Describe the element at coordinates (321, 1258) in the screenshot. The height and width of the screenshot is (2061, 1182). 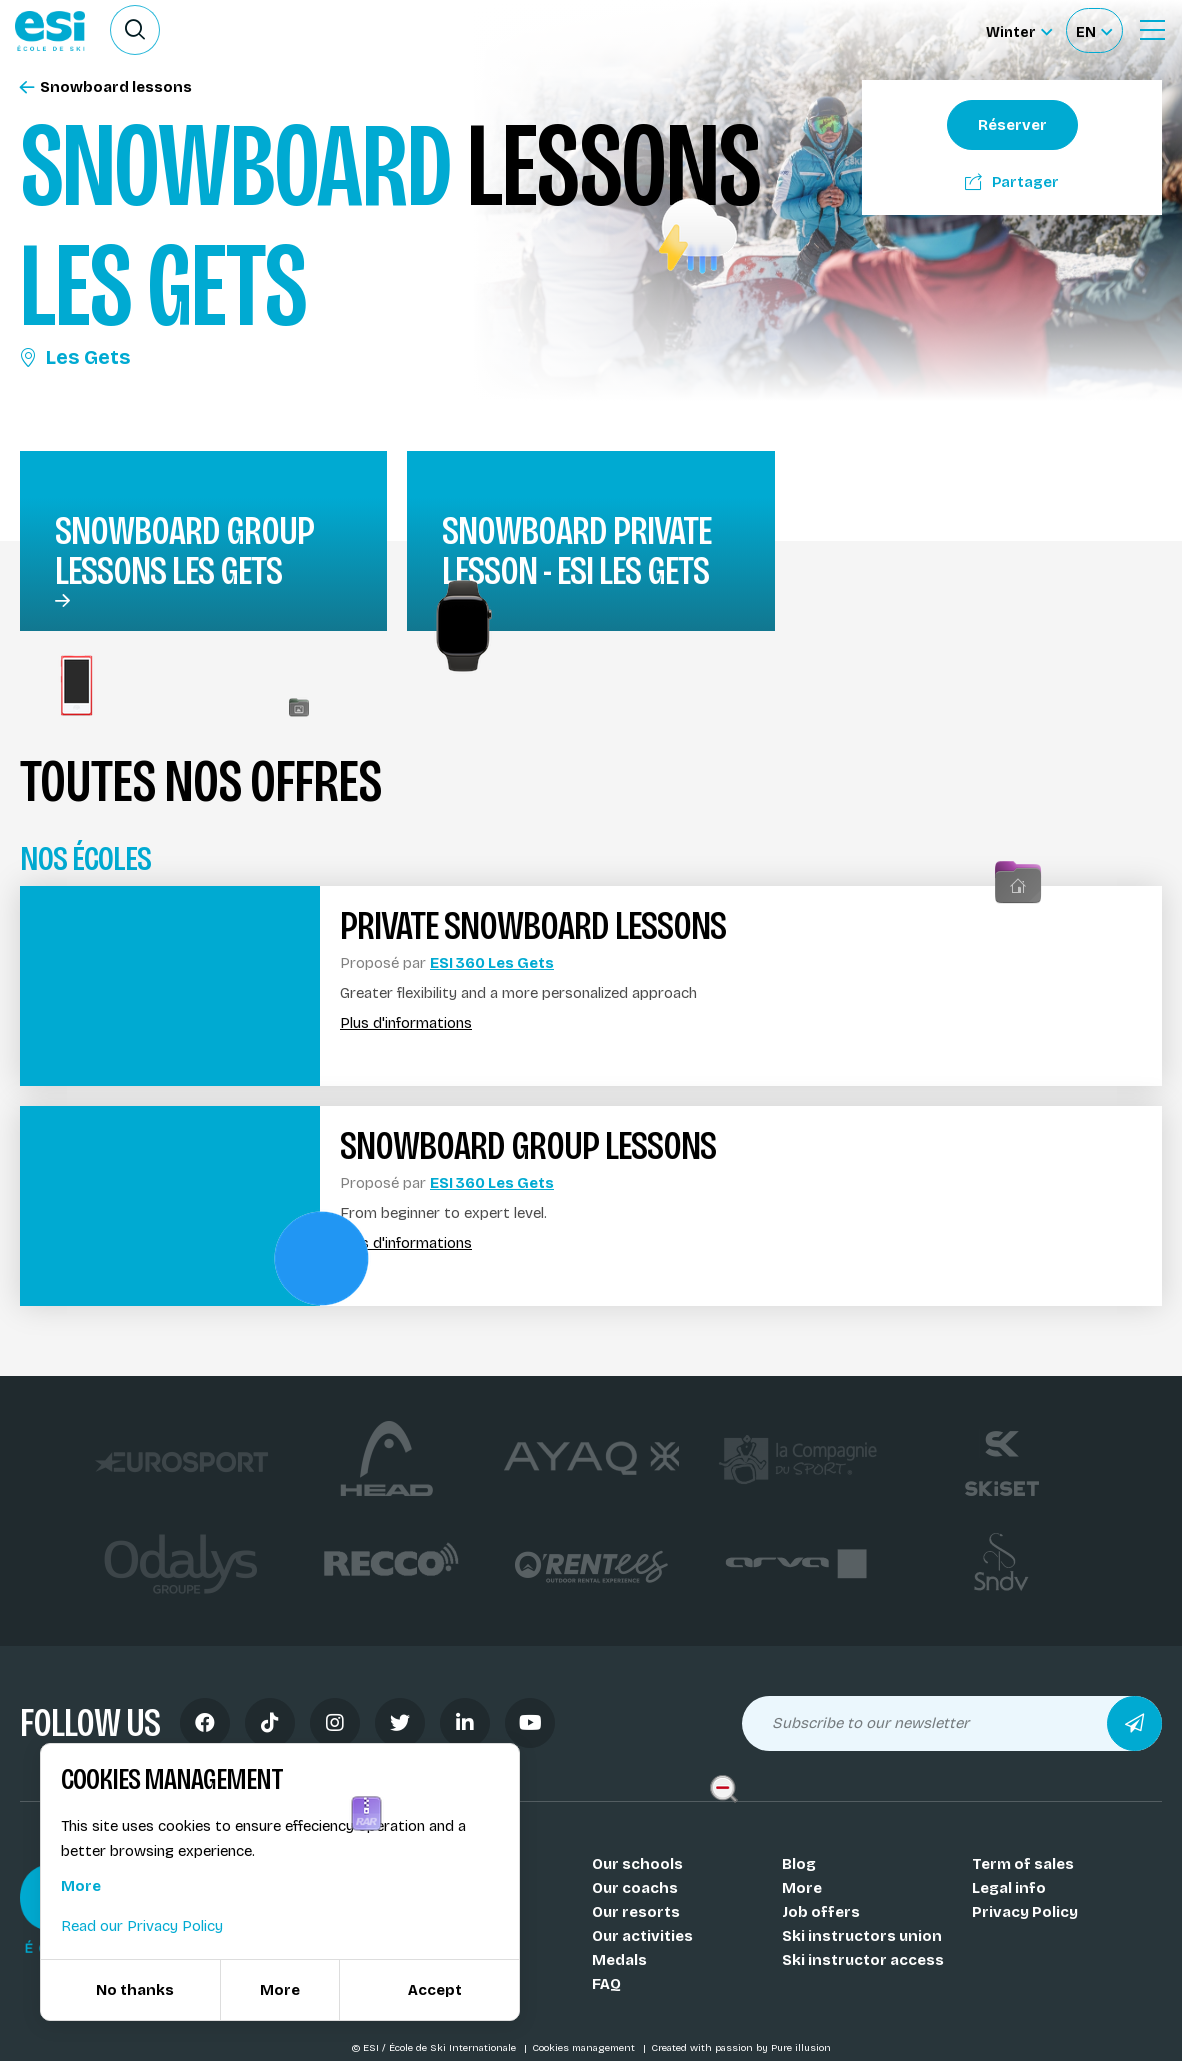
I see `indicates a new or unread item` at that location.